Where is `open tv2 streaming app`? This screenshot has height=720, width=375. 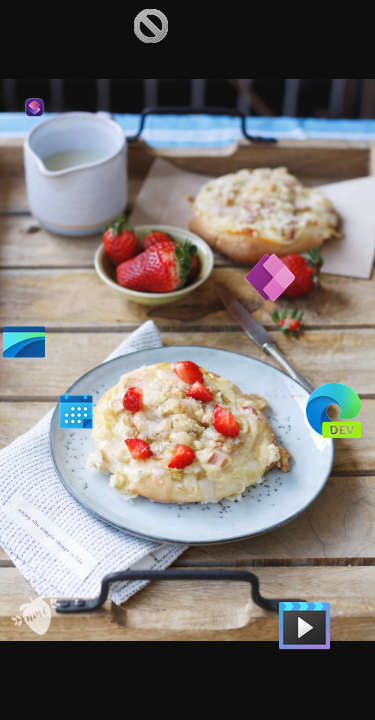
open tv2 streaming app is located at coordinates (304, 625).